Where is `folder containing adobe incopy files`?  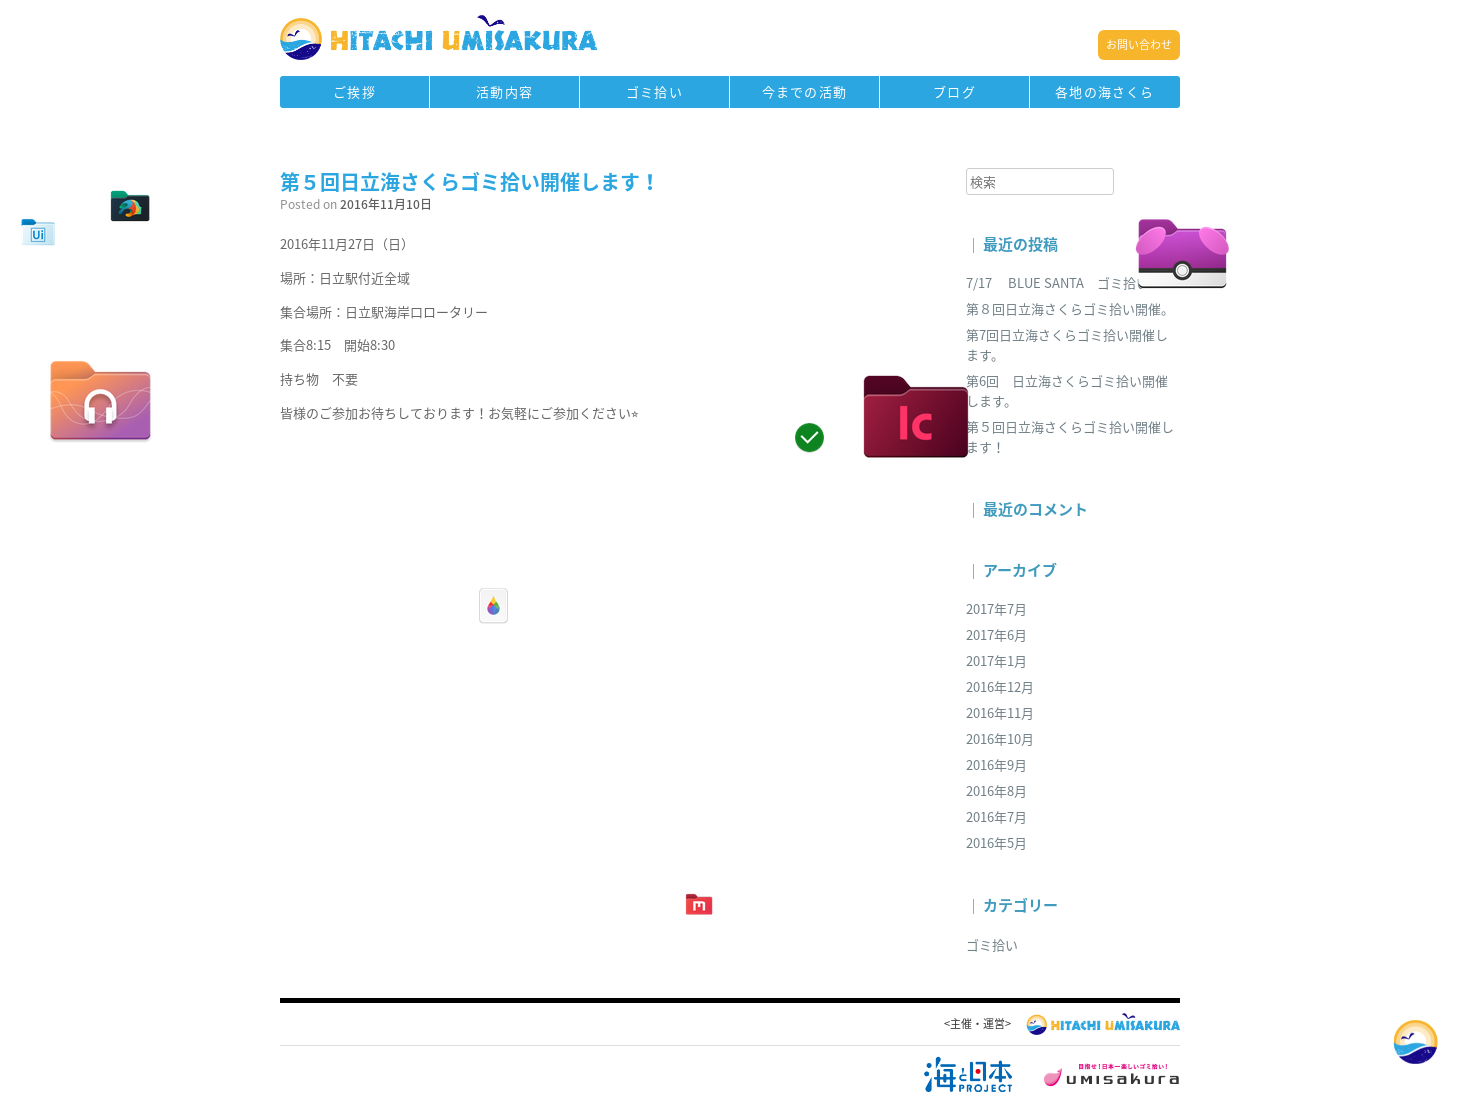 folder containing adobe incopy files is located at coordinates (915, 419).